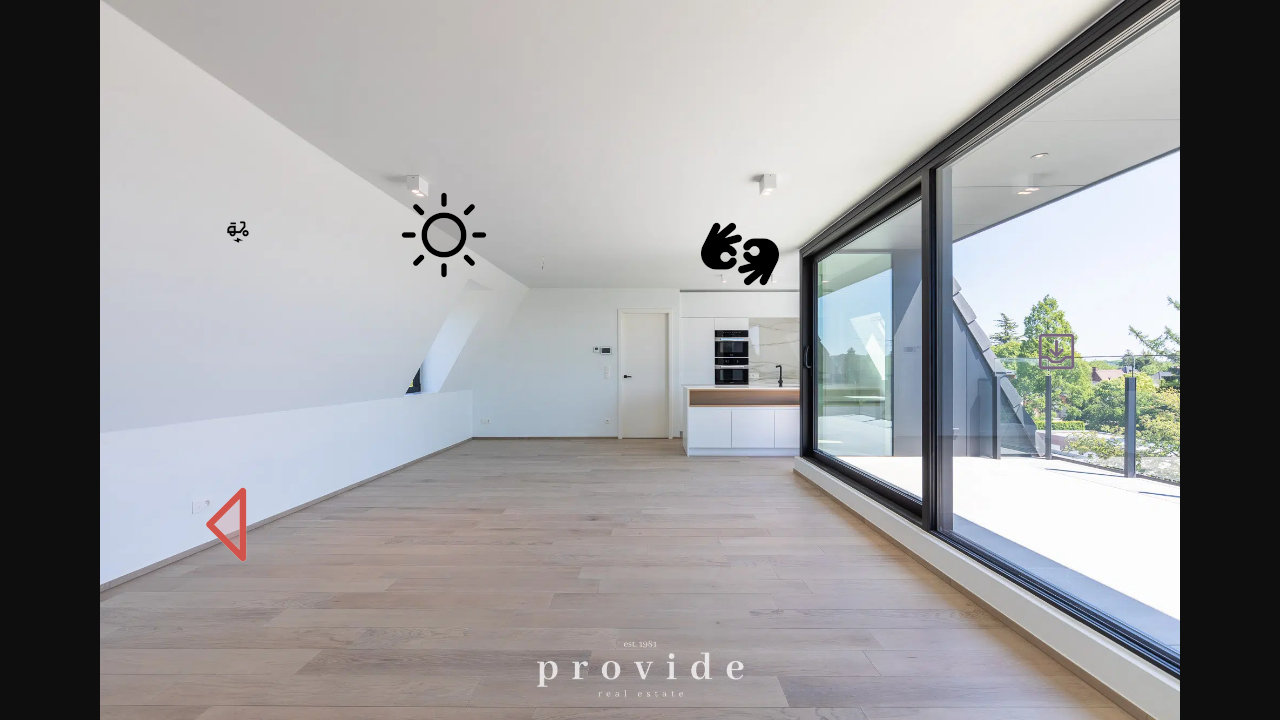  I want to click on download file to inbox or tray, so click(1056, 351).